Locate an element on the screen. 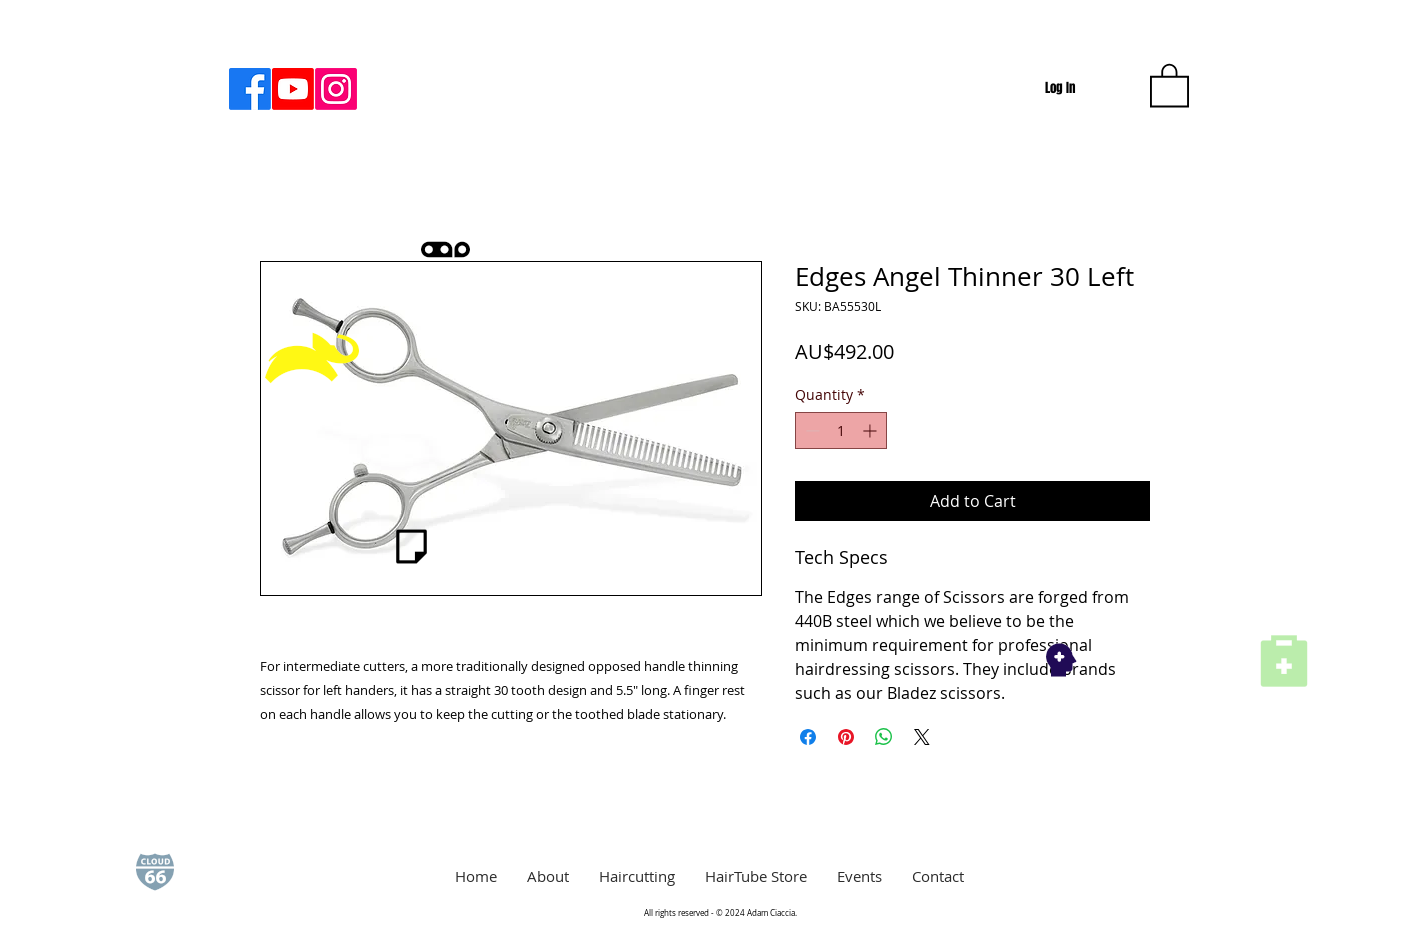 This screenshot has height=929, width=1418. animal planet brand logo is located at coordinates (312, 358).